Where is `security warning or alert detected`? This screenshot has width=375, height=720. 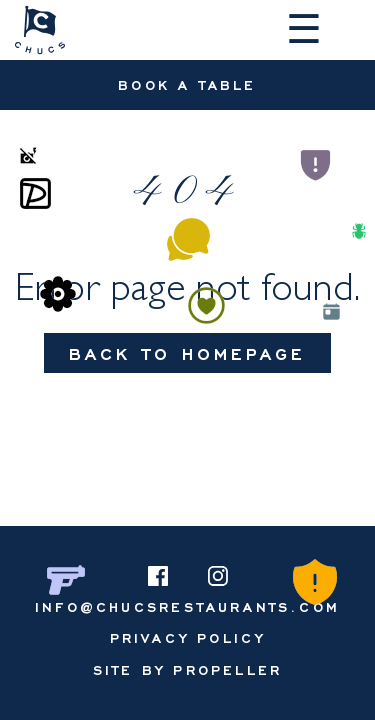
security warning or alert detected is located at coordinates (315, 582).